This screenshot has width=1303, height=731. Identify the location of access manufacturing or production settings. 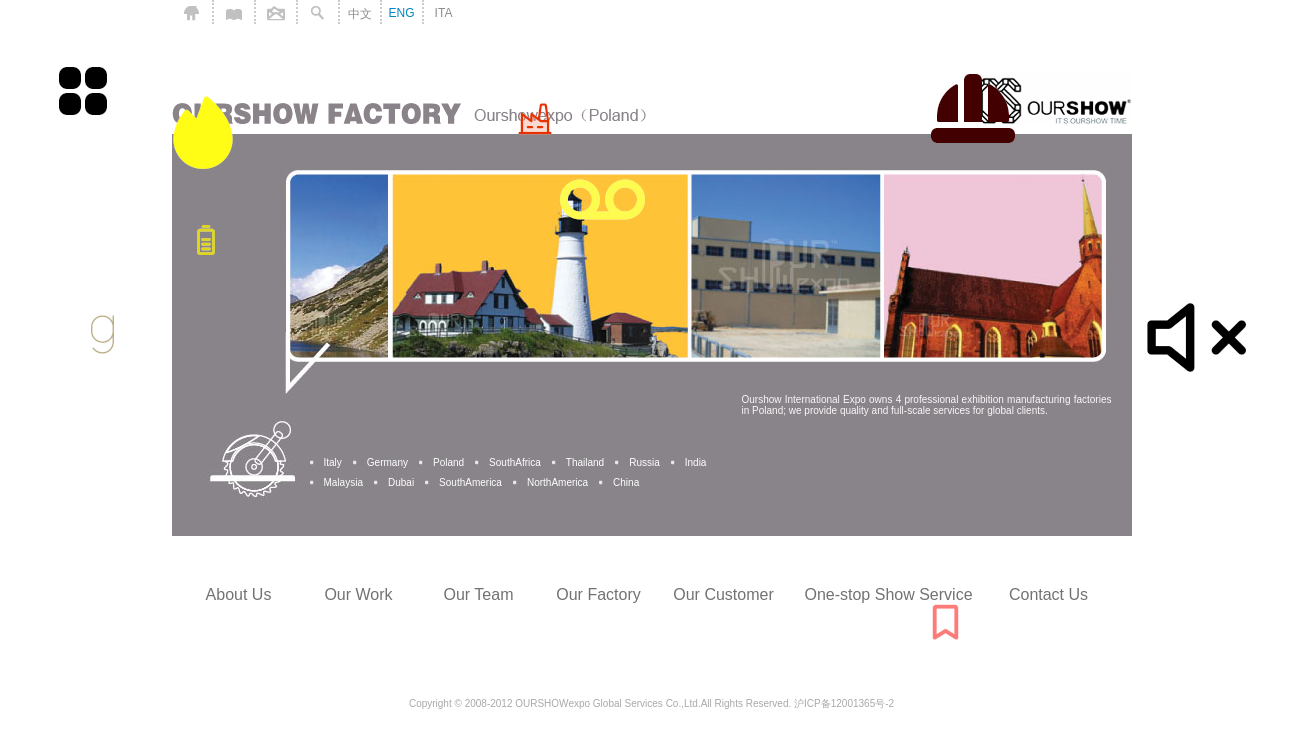
(535, 120).